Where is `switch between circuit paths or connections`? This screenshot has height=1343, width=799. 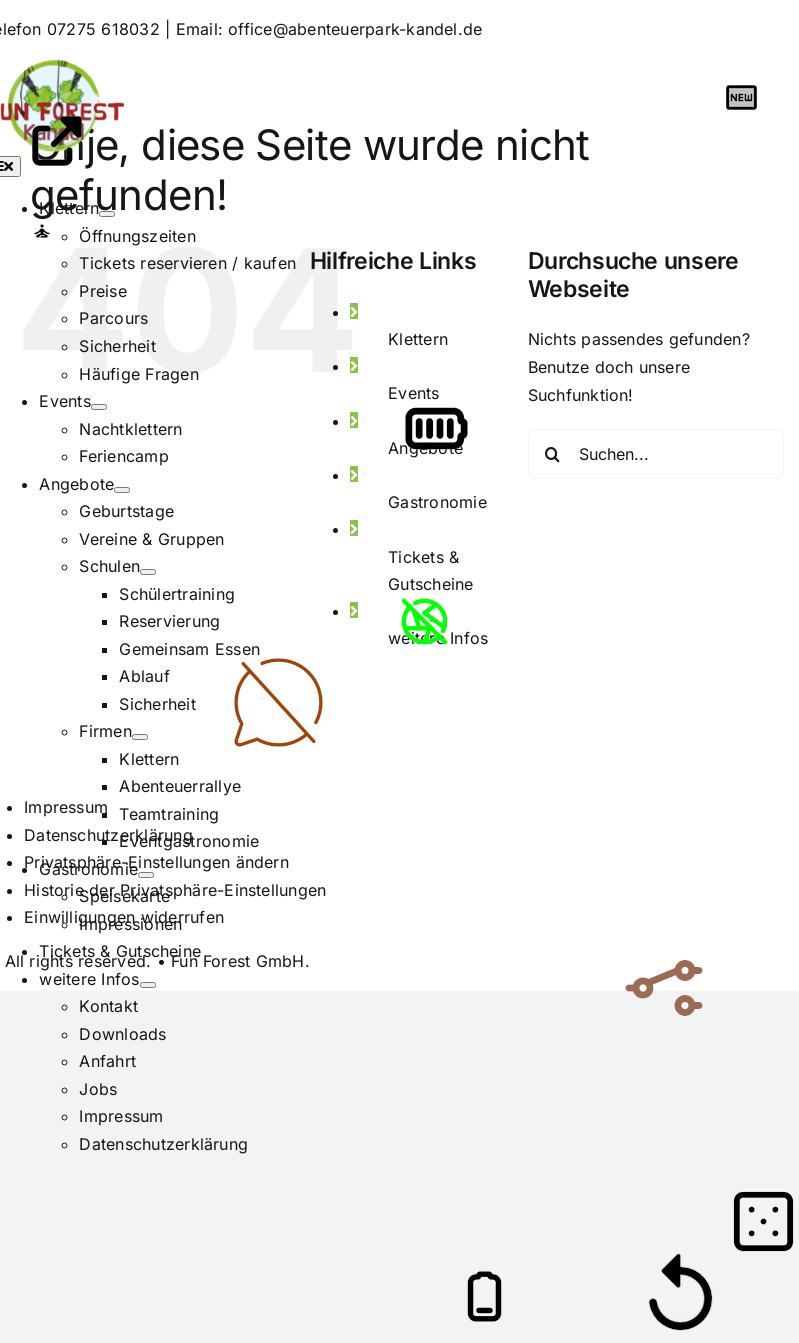
switch between circuit paths or connections is located at coordinates (664, 988).